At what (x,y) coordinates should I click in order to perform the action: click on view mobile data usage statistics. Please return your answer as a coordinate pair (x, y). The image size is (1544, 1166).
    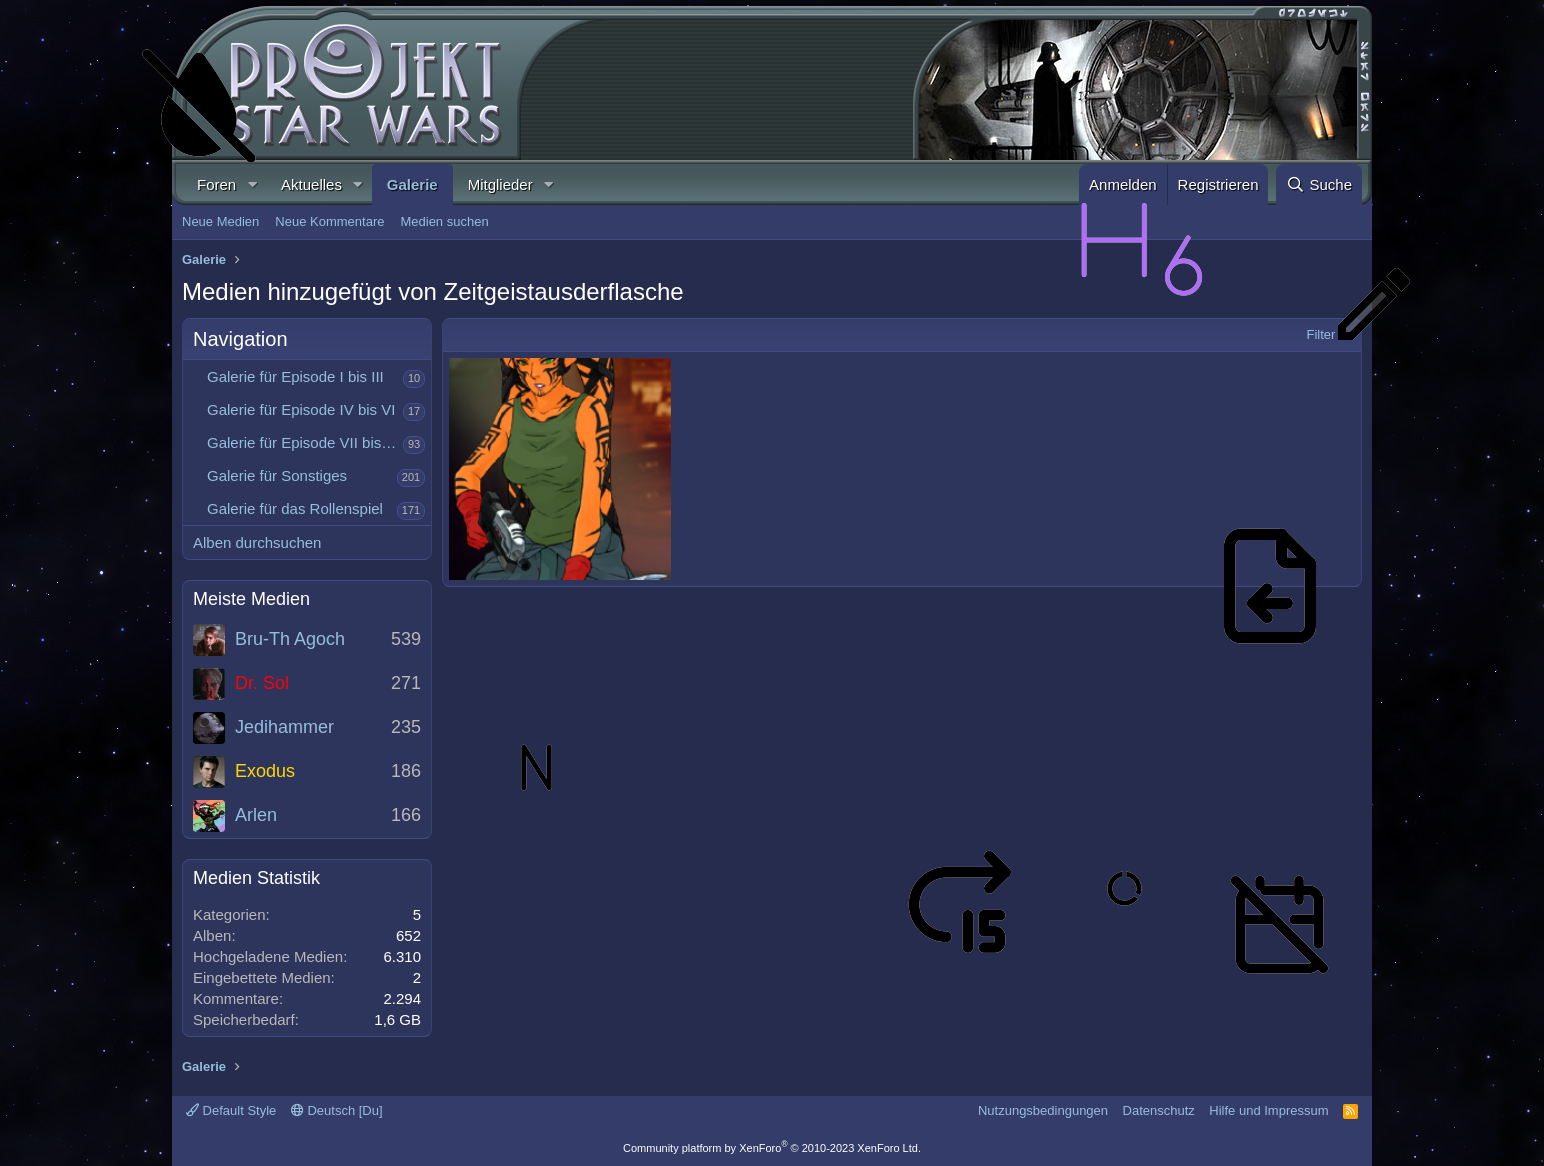
    Looking at the image, I should click on (1124, 888).